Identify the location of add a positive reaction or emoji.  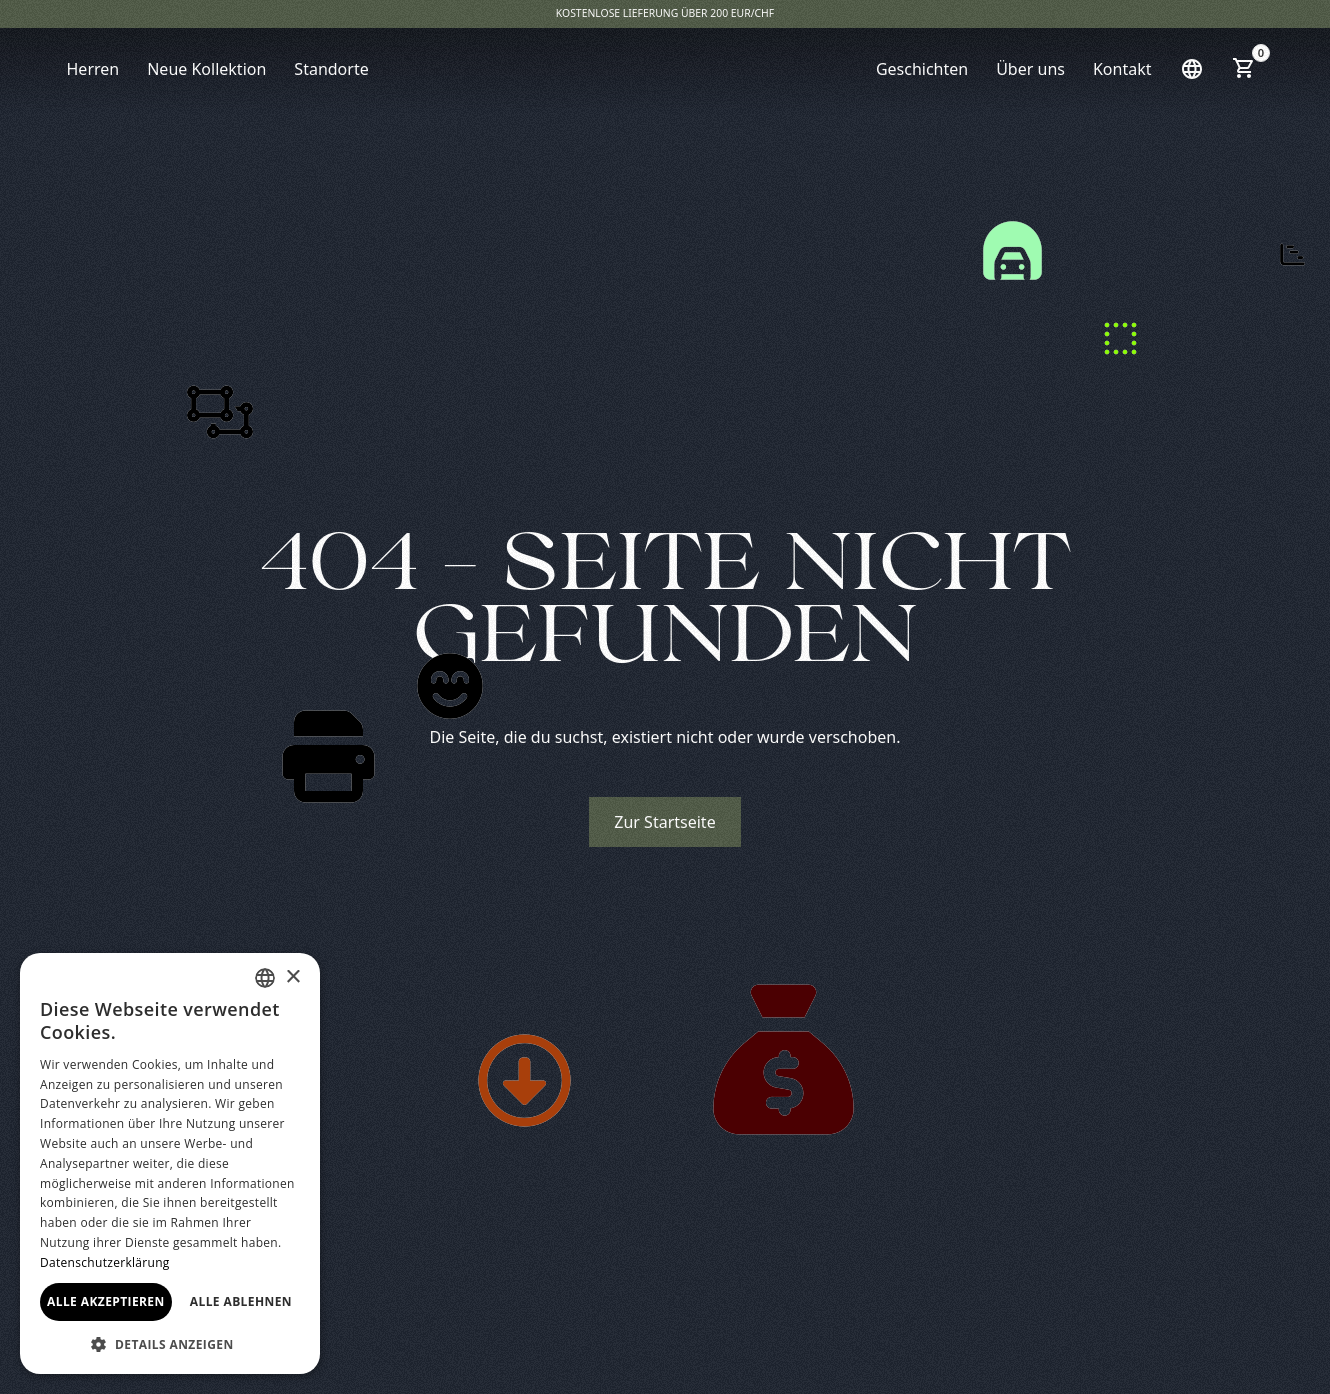
(450, 686).